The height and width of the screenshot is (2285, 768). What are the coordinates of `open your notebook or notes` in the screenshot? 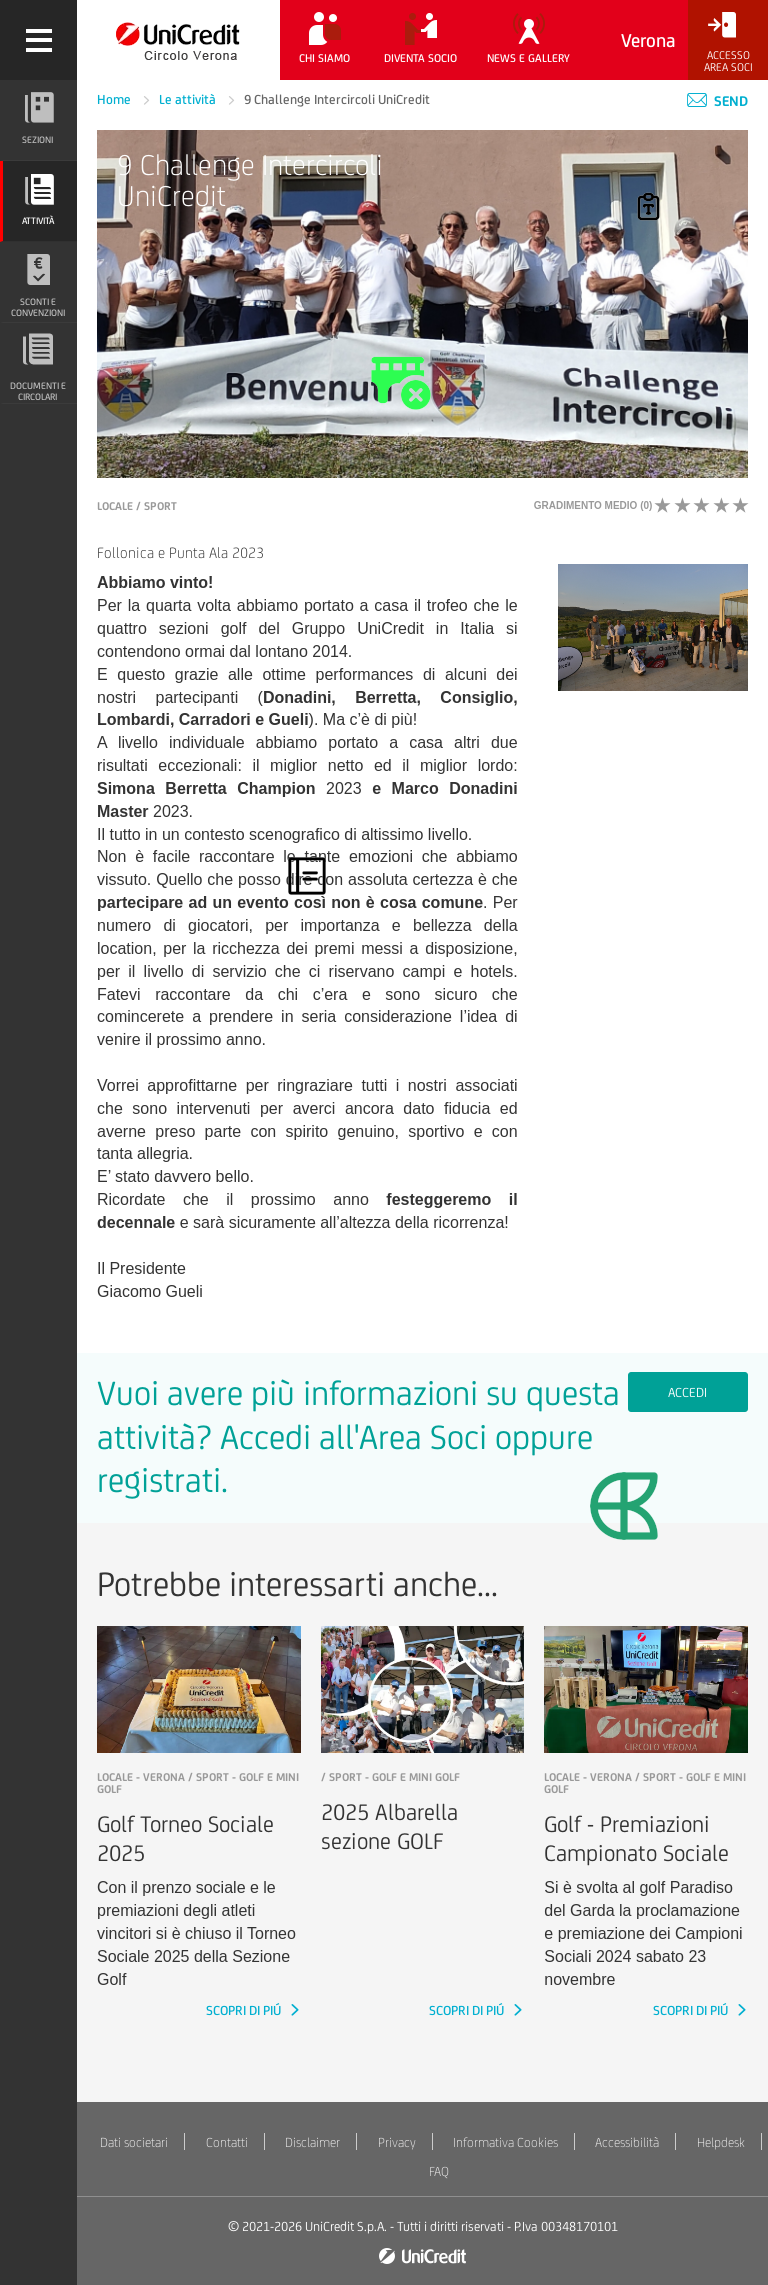 It's located at (307, 876).